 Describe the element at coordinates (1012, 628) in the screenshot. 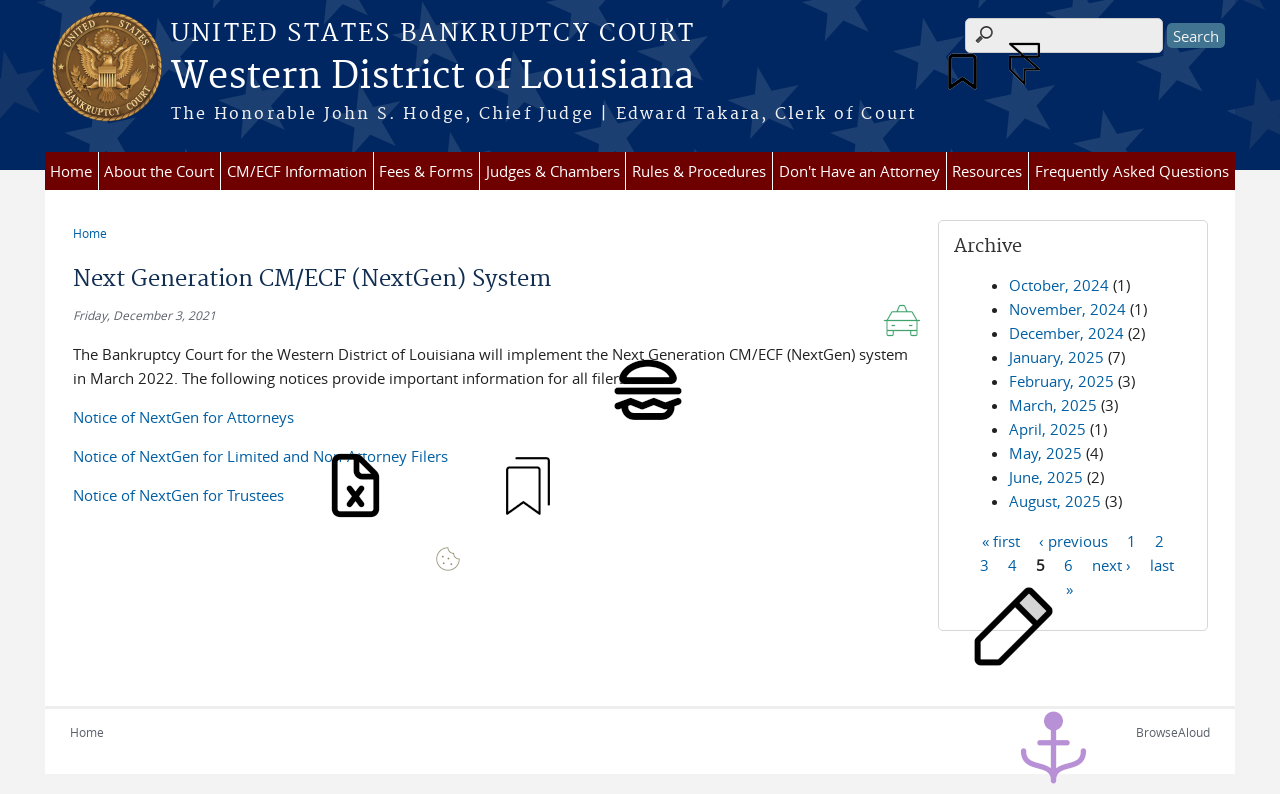

I see `edit content or text` at that location.